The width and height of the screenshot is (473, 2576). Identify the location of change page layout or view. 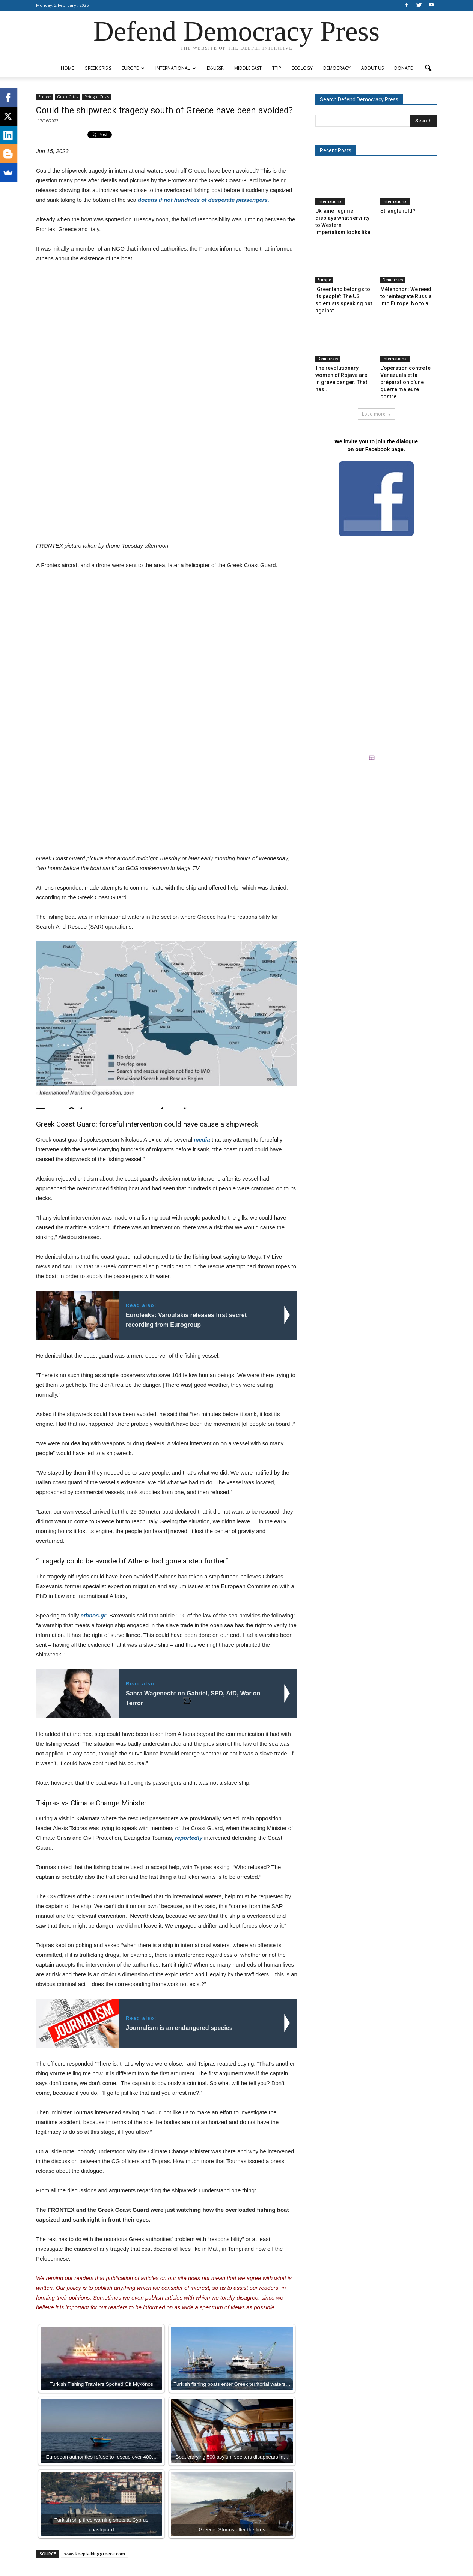
(372, 758).